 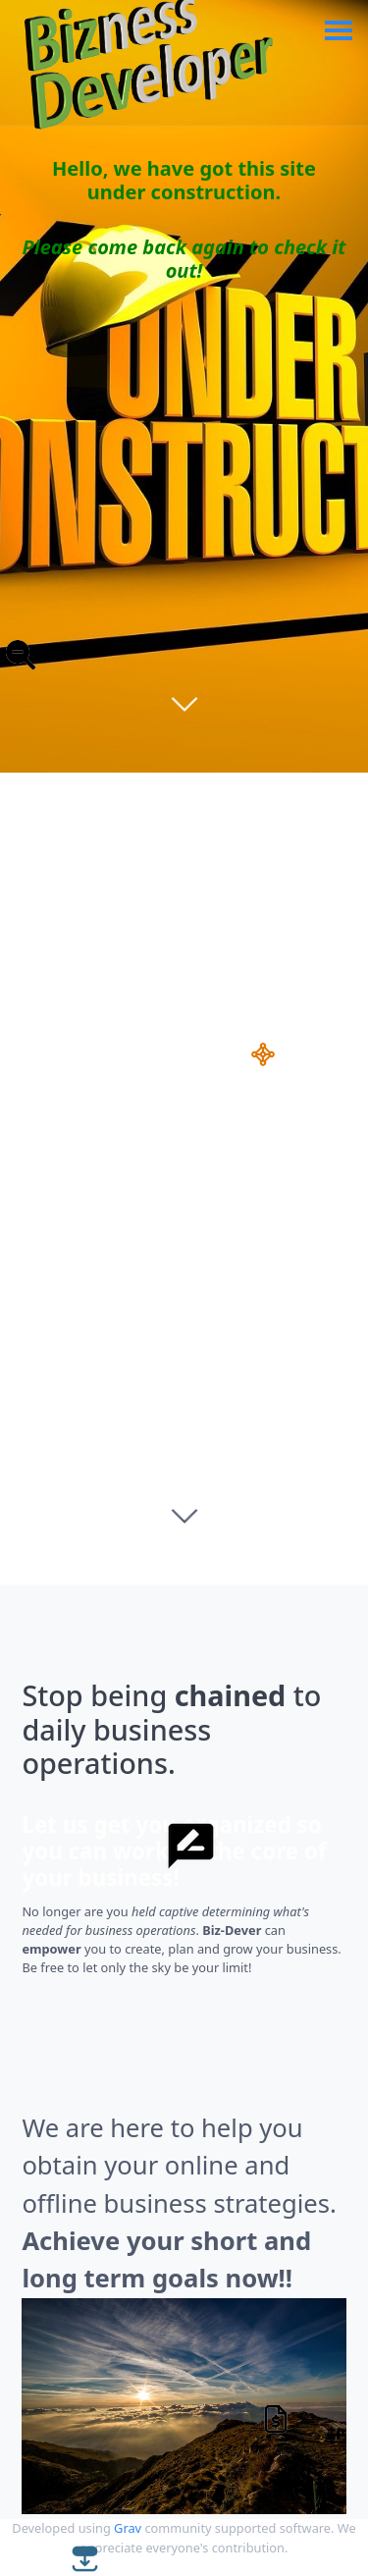 What do you see at coordinates (190, 1846) in the screenshot?
I see `write a review or feedback` at bounding box center [190, 1846].